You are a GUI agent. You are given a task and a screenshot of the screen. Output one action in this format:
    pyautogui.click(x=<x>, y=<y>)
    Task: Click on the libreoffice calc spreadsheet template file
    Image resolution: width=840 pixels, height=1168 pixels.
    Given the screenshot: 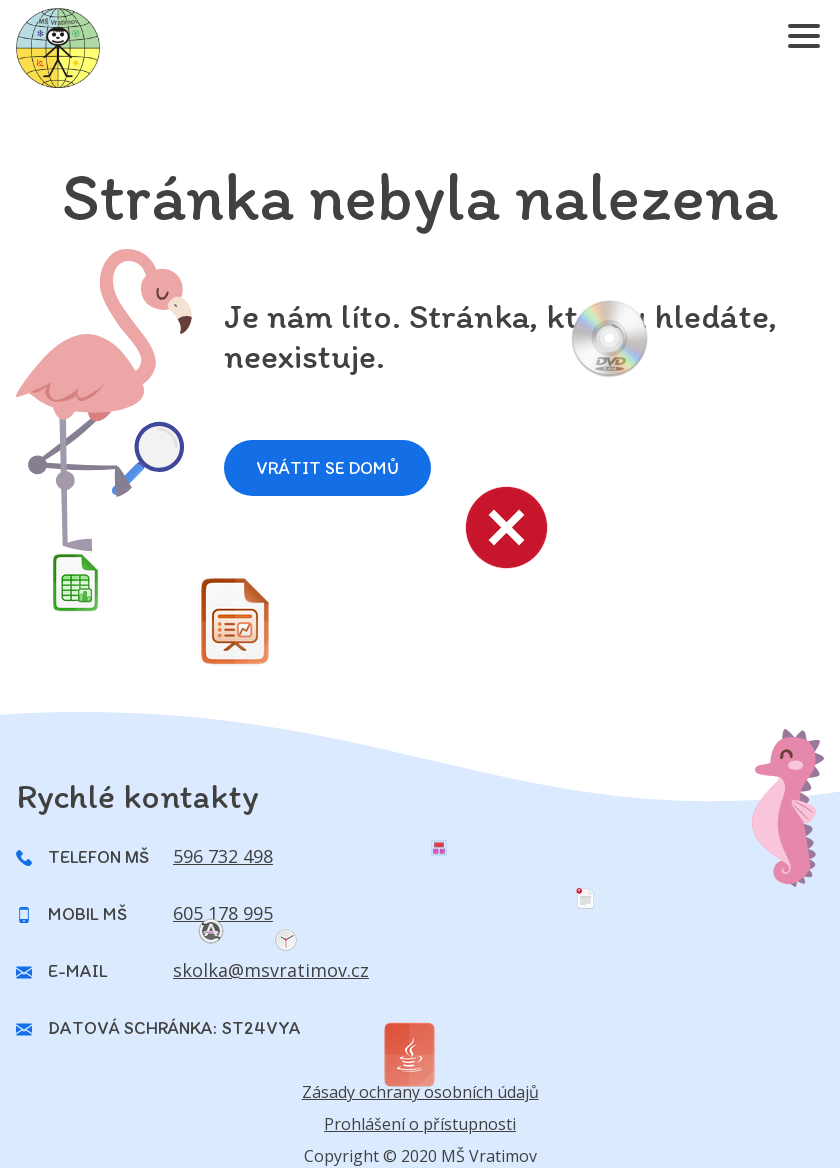 What is the action you would take?
    pyautogui.click(x=75, y=582)
    